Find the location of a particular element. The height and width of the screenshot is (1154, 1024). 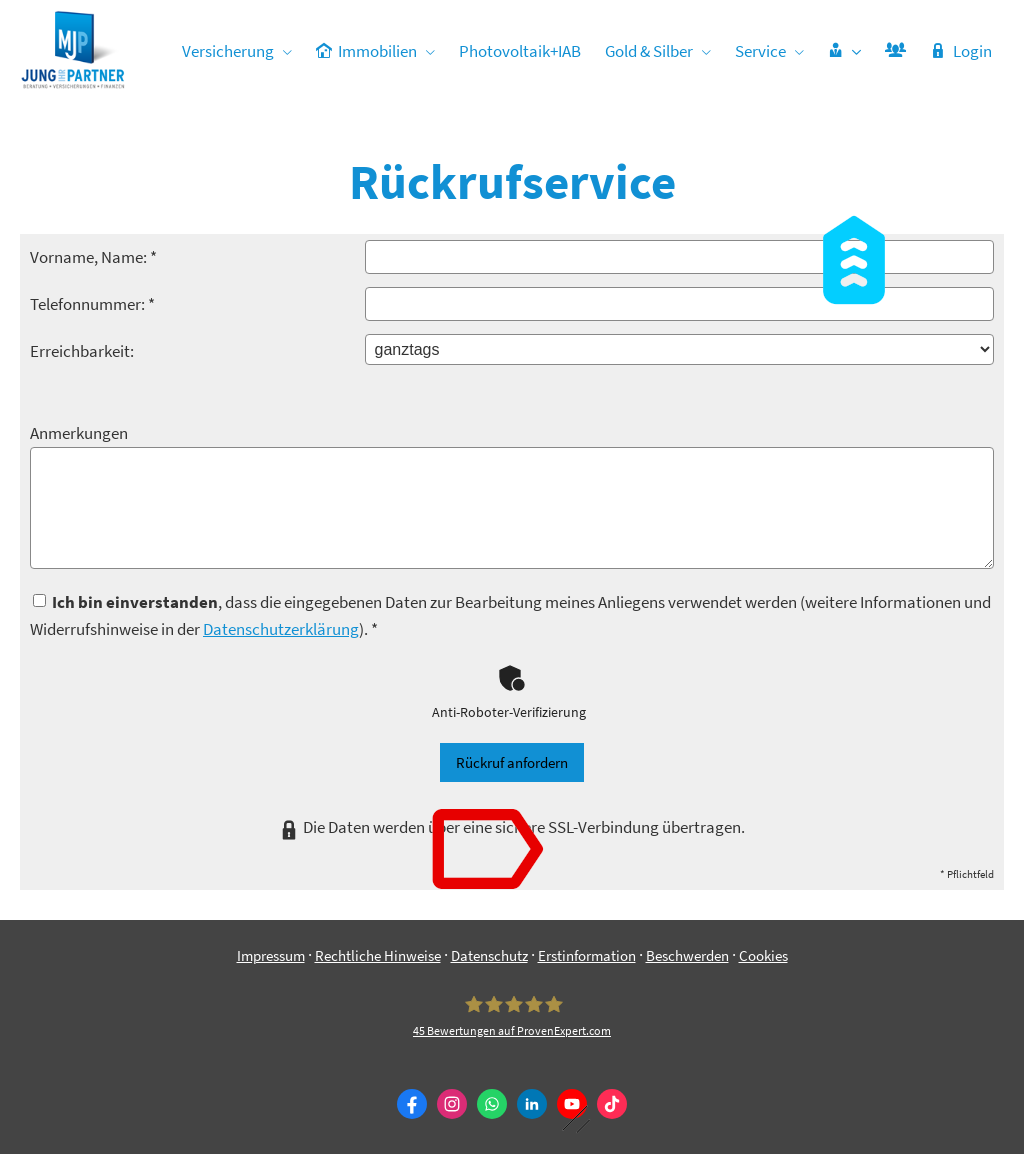

indicates signal strength or connectivity level is located at coordinates (577, 1120).